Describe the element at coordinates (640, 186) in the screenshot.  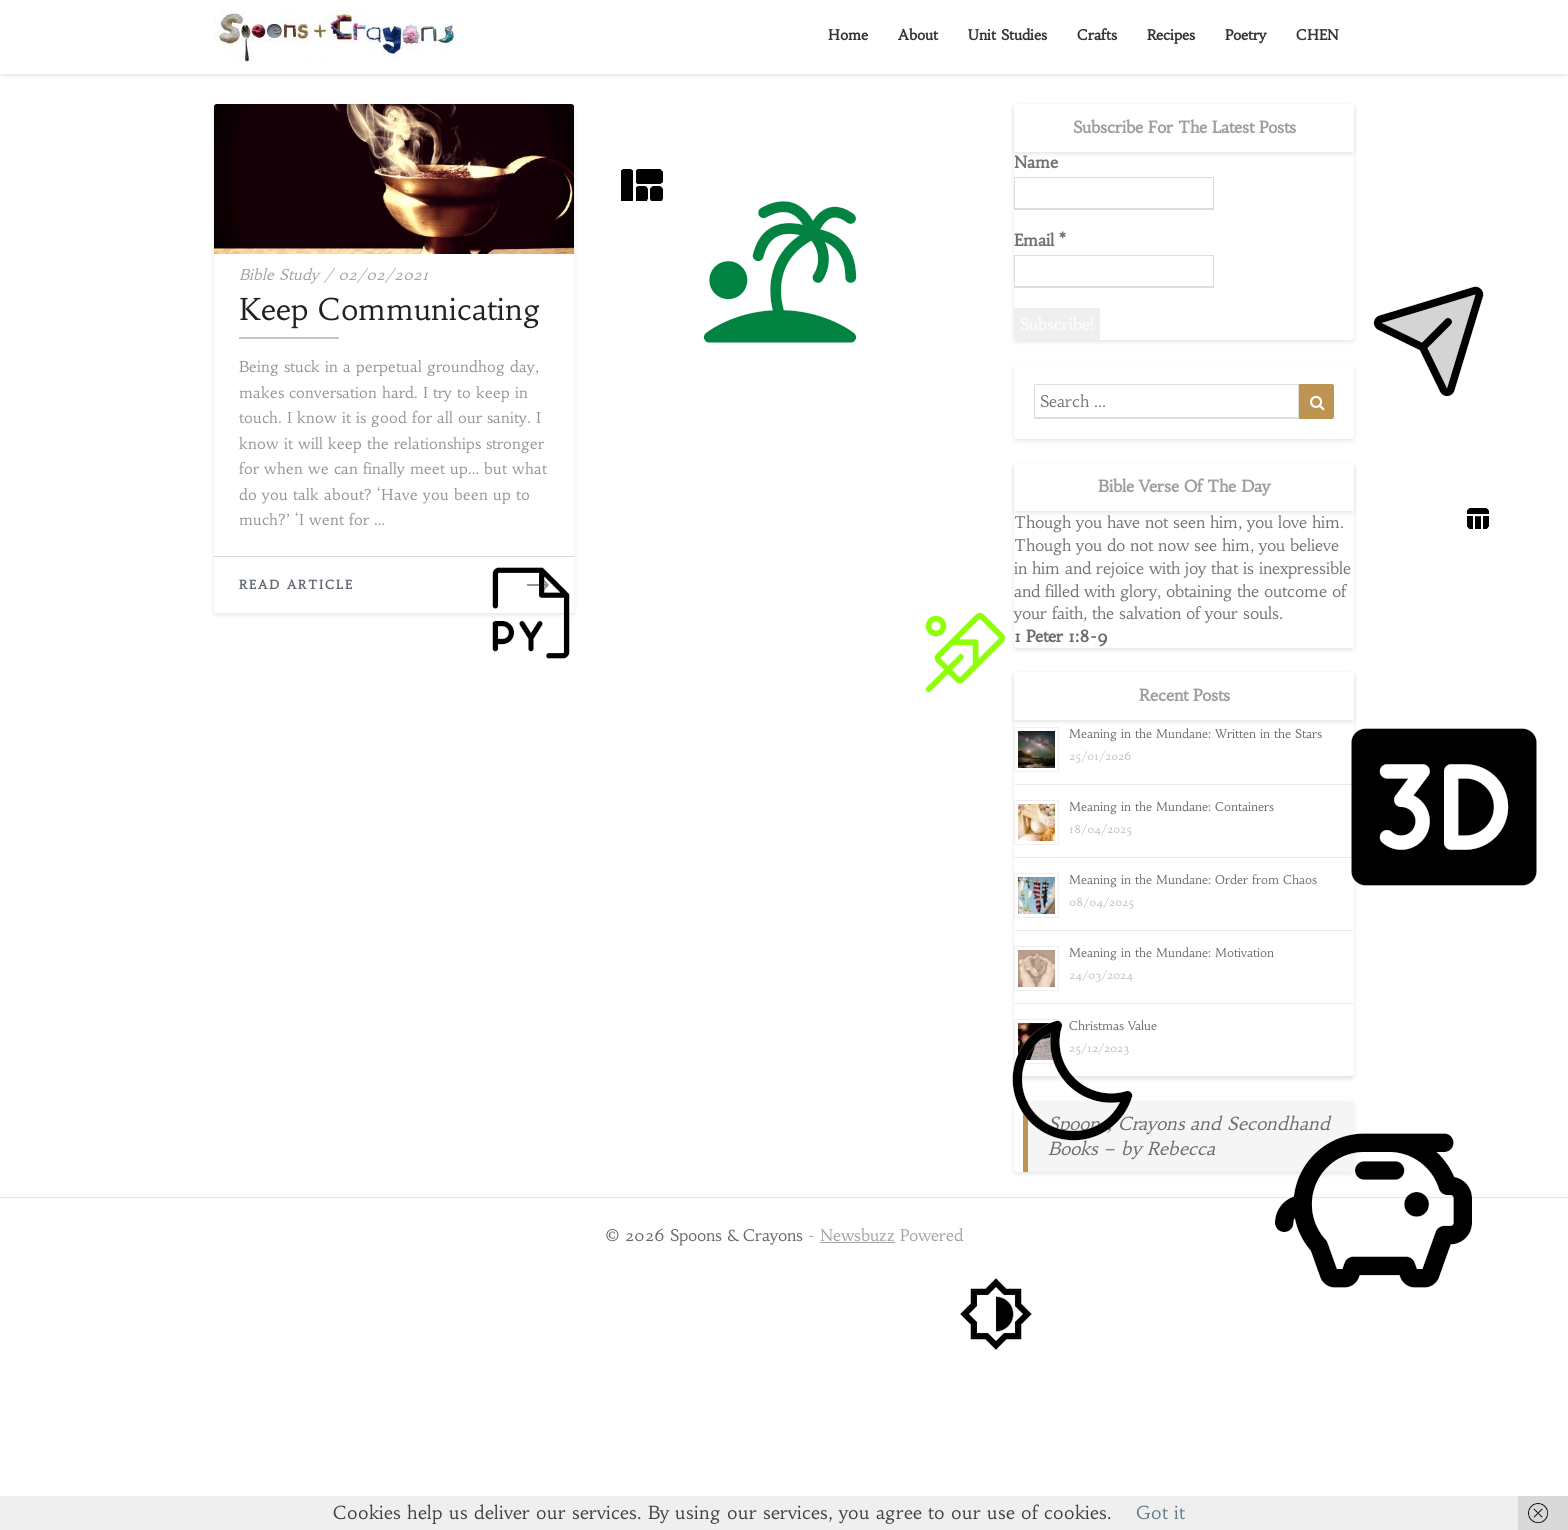
I see `switch to quilt or mosaic view layout` at that location.